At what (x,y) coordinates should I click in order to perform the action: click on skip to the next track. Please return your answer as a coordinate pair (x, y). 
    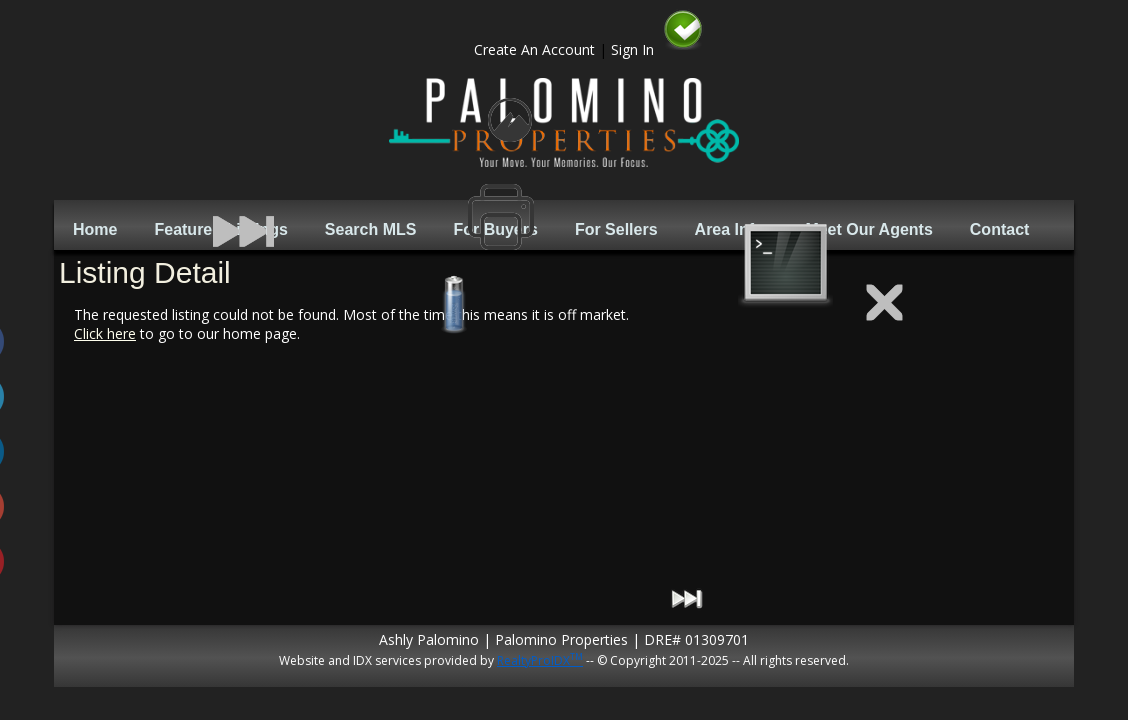
    Looking at the image, I should click on (243, 231).